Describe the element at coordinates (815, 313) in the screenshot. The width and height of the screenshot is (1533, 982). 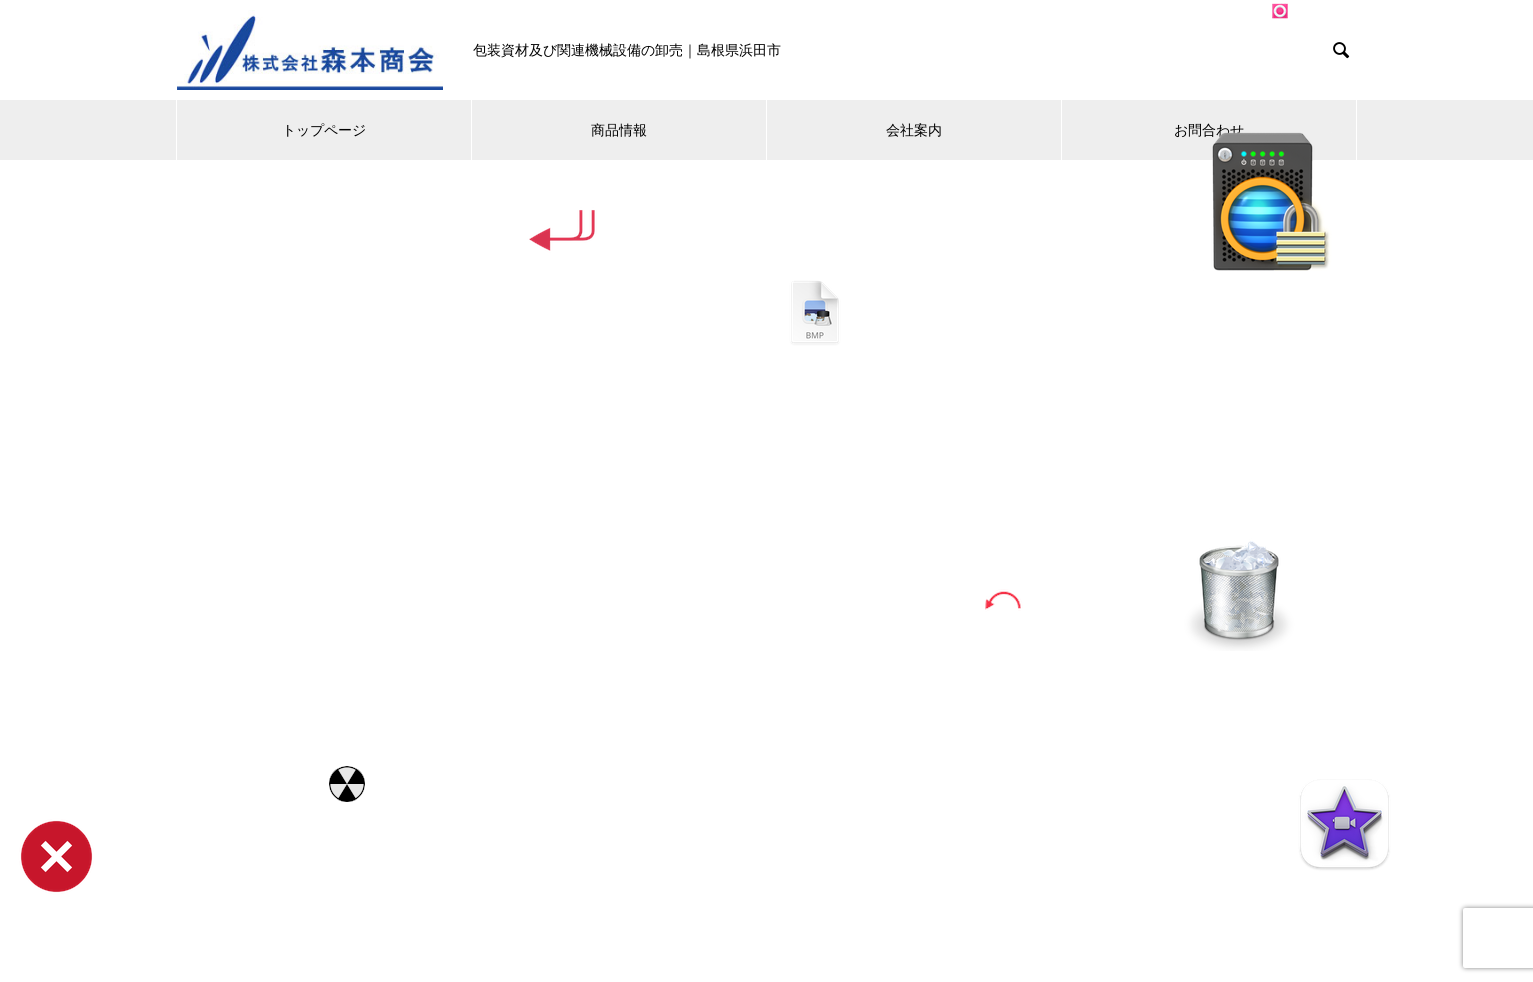
I see `a BMP image file` at that location.